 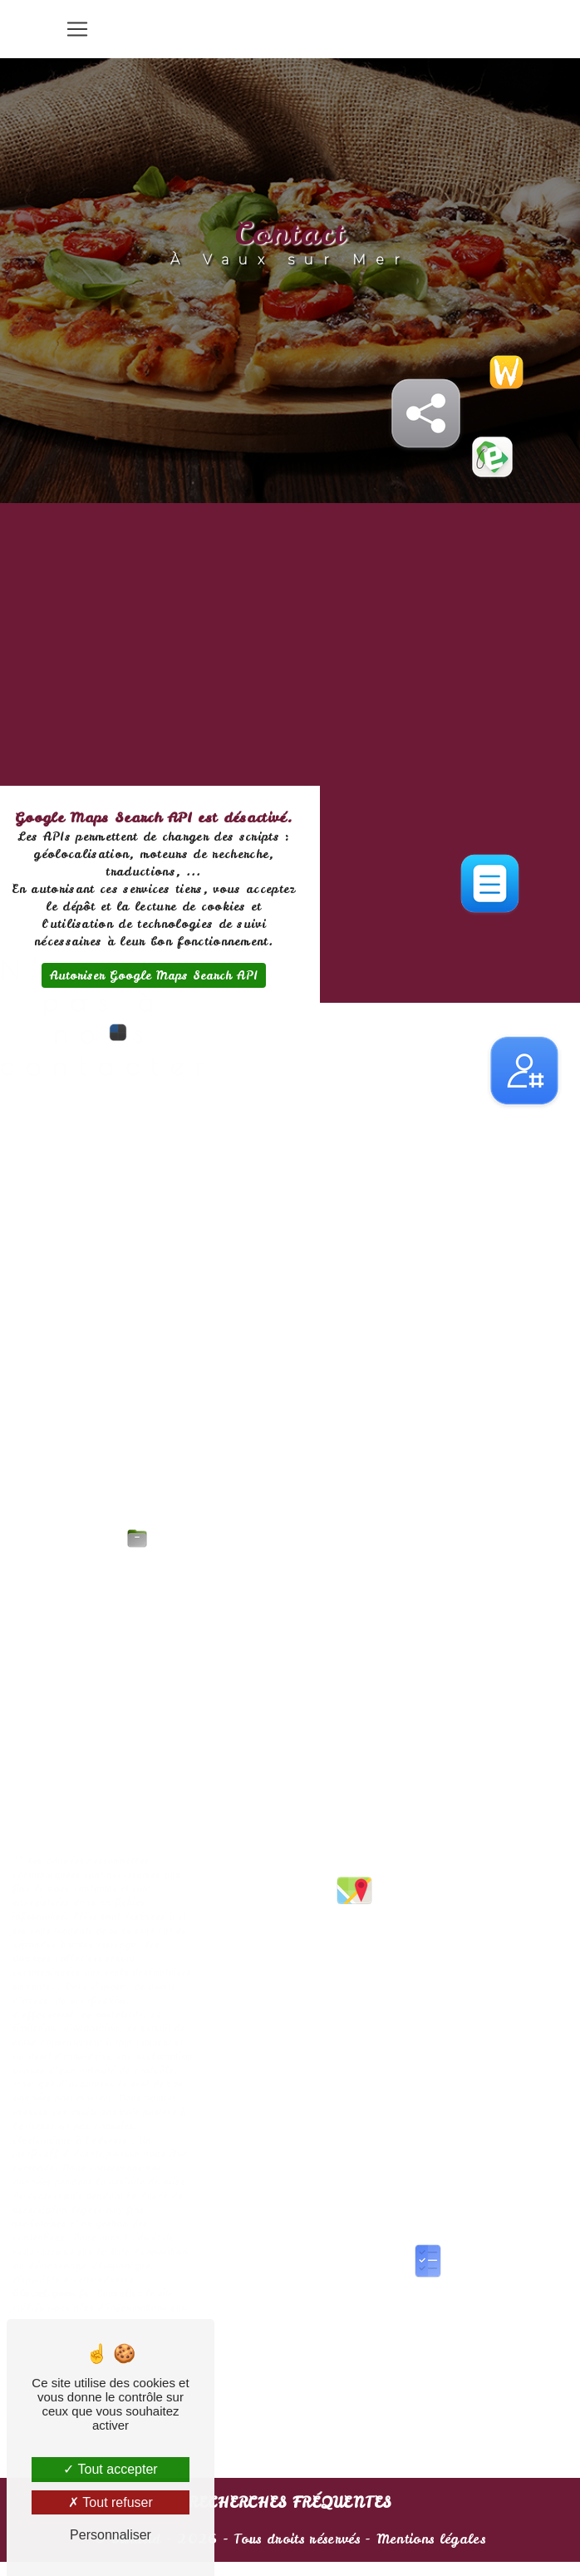 What do you see at coordinates (118, 1033) in the screenshot?
I see `configure desktop workspace settings` at bounding box center [118, 1033].